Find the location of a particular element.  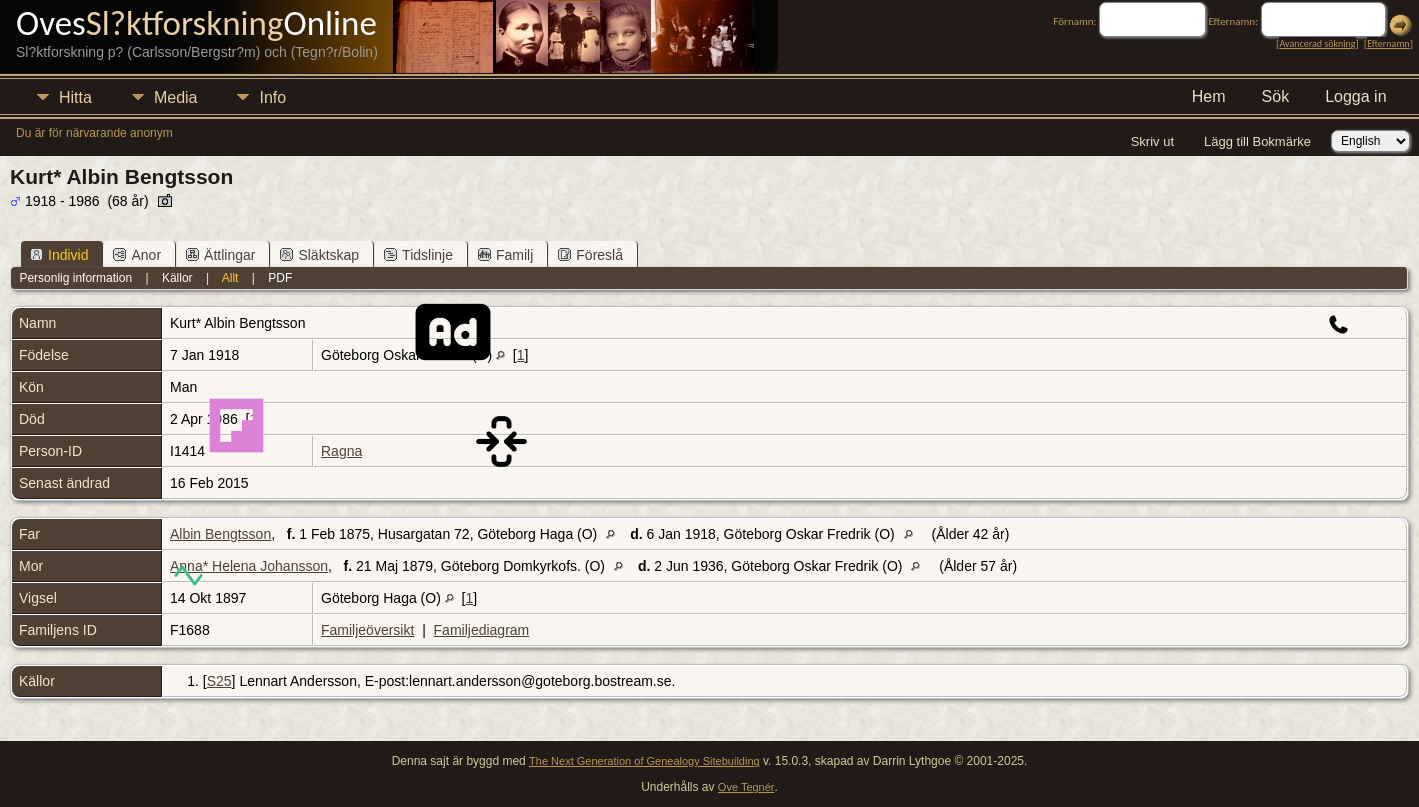

indicates an advertisement or sponsored content is located at coordinates (453, 332).